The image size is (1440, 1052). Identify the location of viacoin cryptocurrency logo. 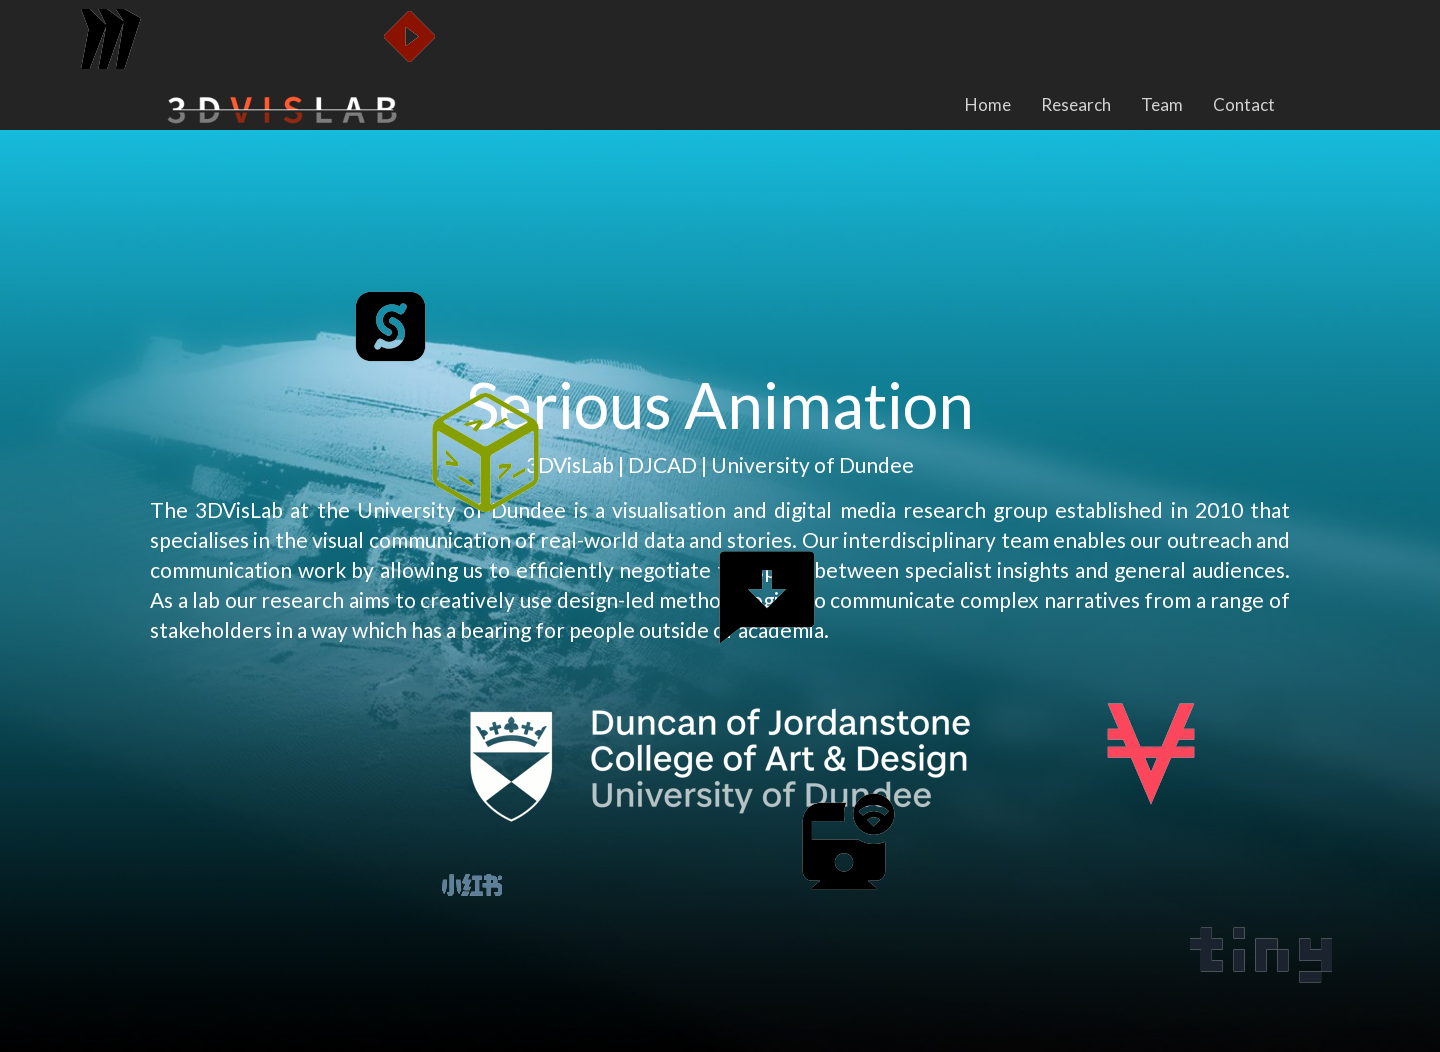
(1151, 754).